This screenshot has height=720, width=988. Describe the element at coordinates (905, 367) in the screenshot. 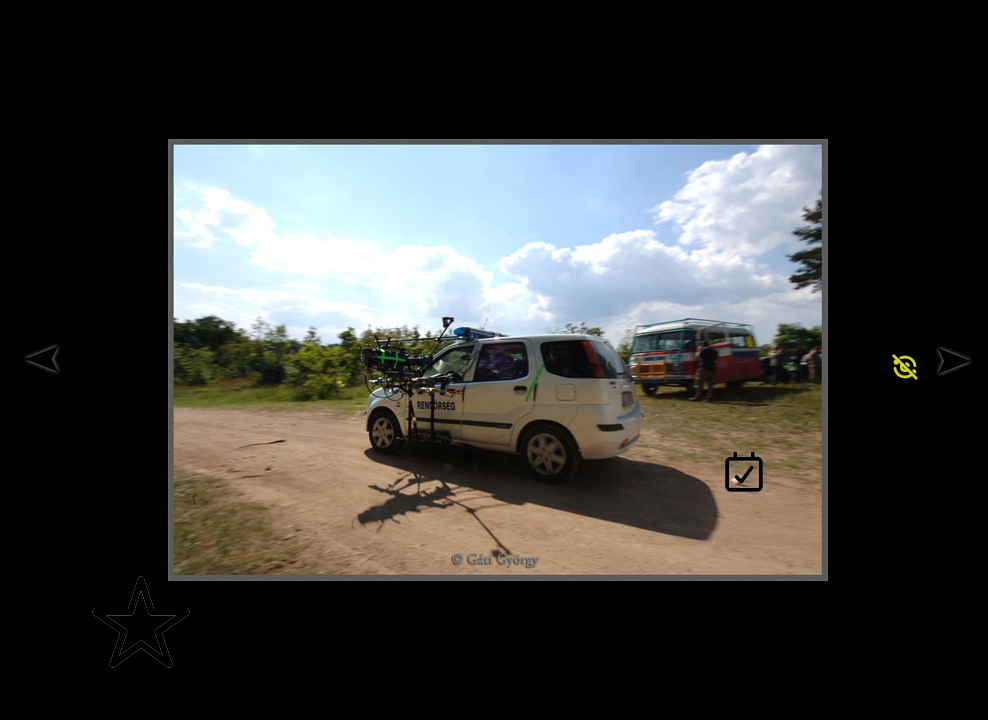

I see `disable analytics tracking` at that location.